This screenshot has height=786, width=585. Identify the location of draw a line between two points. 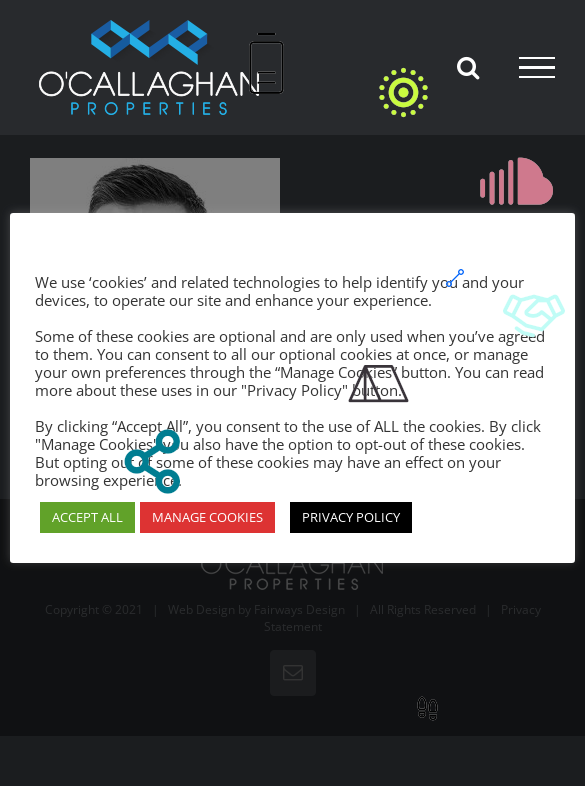
(455, 278).